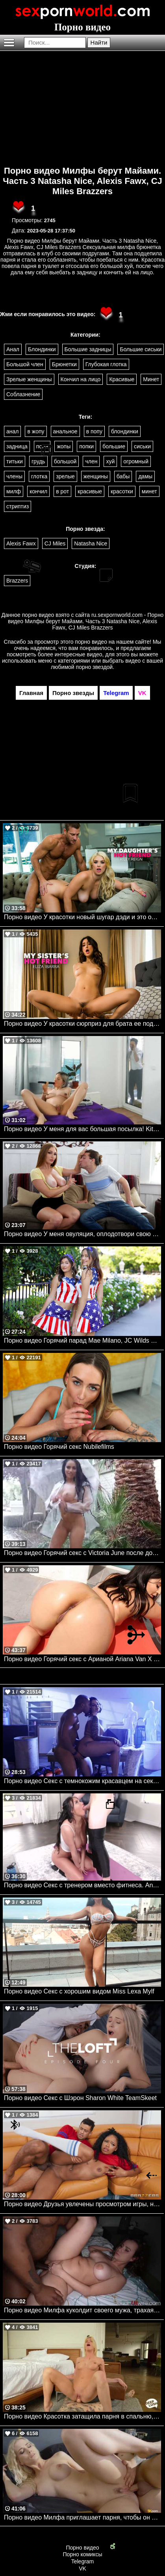 This screenshot has width=165, height=2576. Describe the element at coordinates (136, 1635) in the screenshot. I see `merge or combine multiple inputs into one output` at that location.